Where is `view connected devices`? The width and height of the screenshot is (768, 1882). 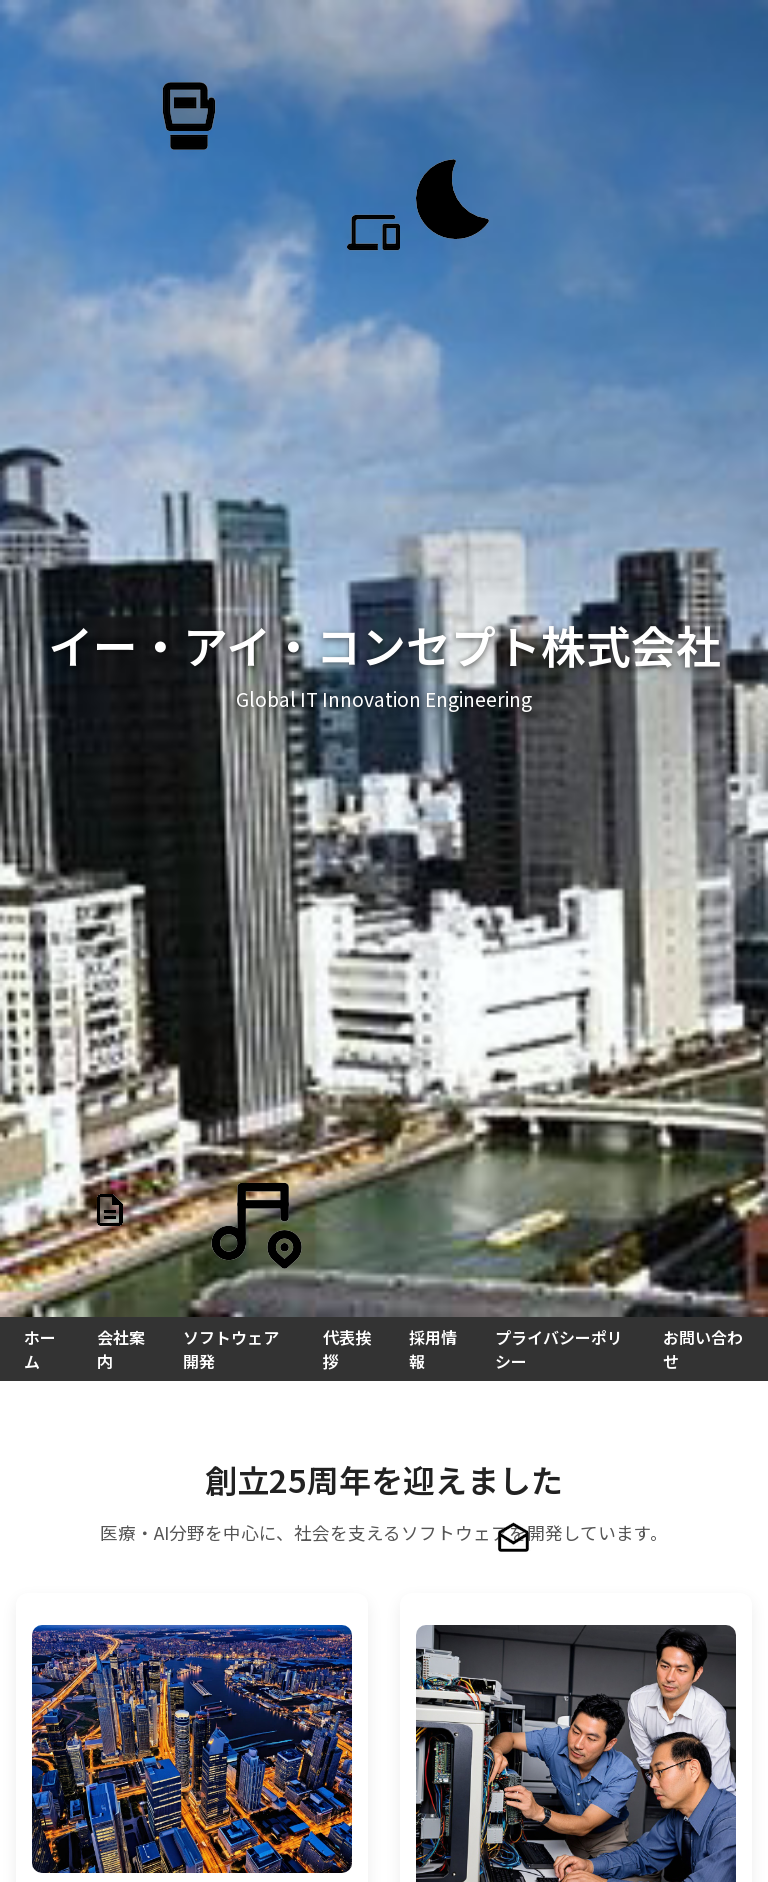
view connected devices is located at coordinates (373, 232).